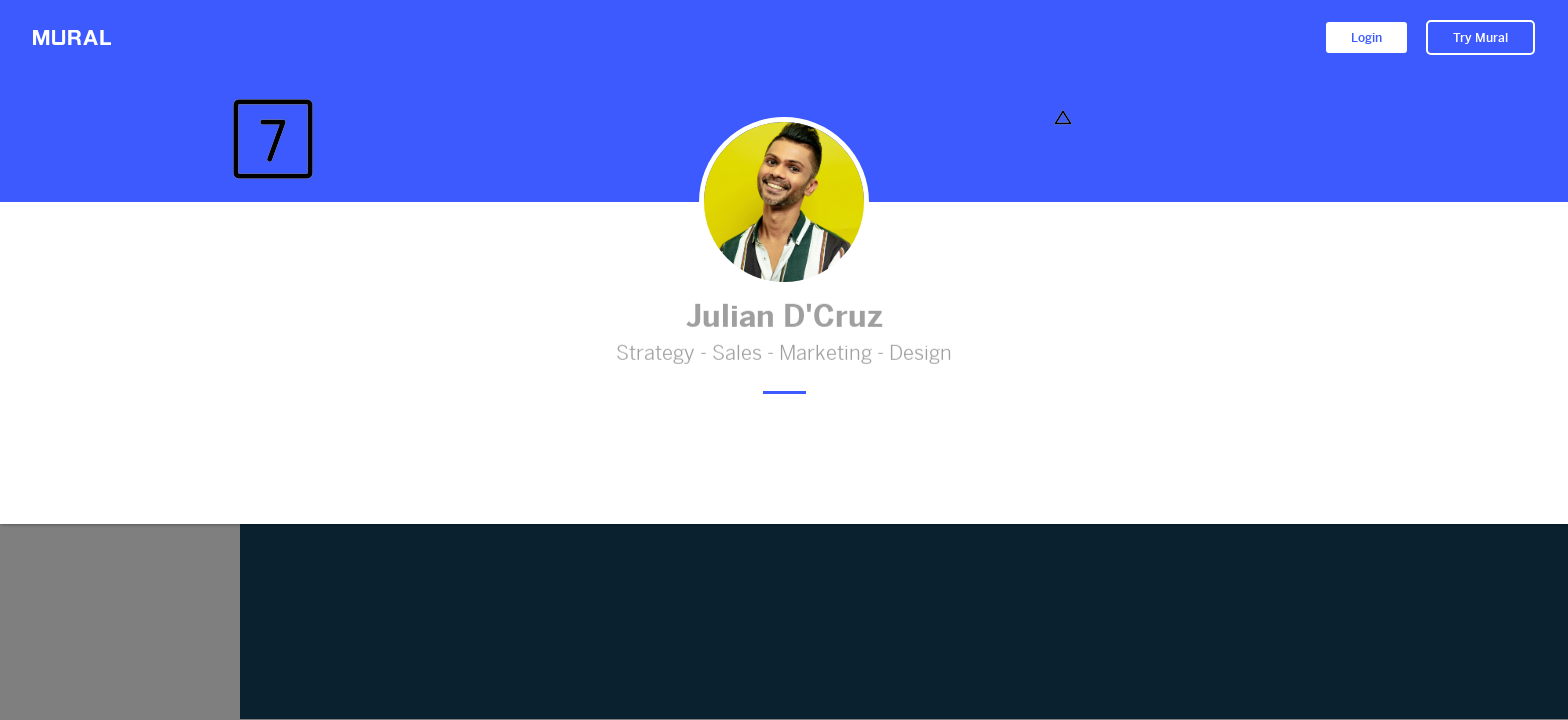 This screenshot has height=720, width=1568. Describe the element at coordinates (273, 139) in the screenshot. I see `indicates item number seven in a list or sequence` at that location.